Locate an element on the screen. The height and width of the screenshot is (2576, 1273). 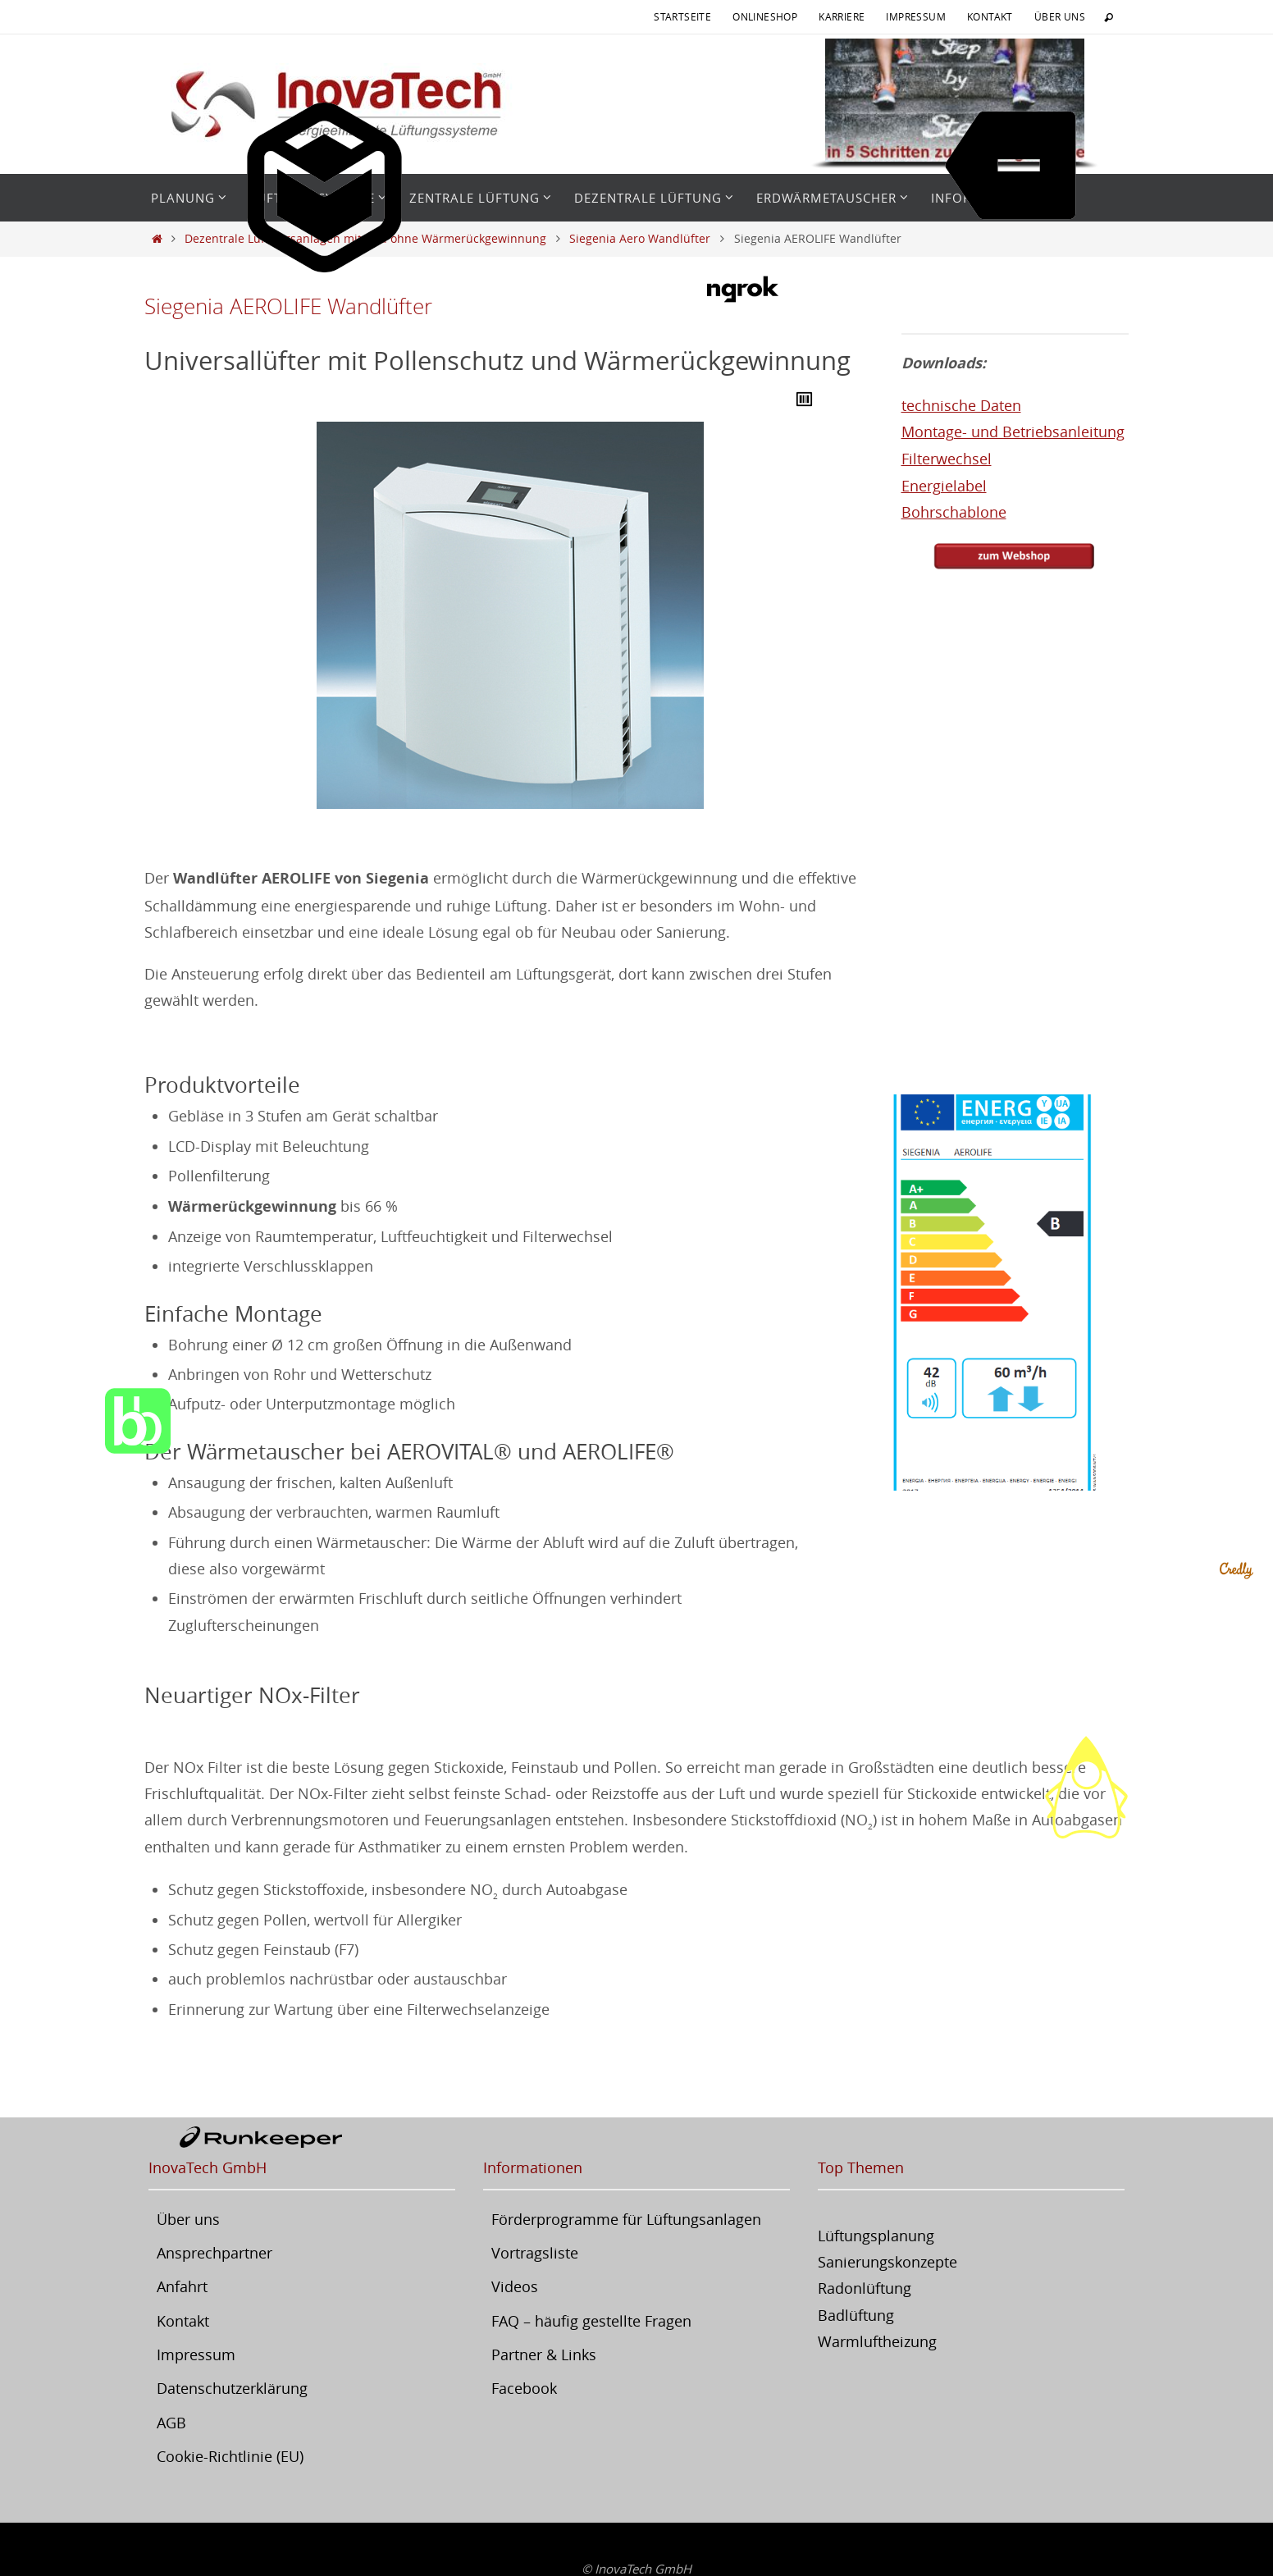
delete the last character entered is located at coordinates (1015, 165).